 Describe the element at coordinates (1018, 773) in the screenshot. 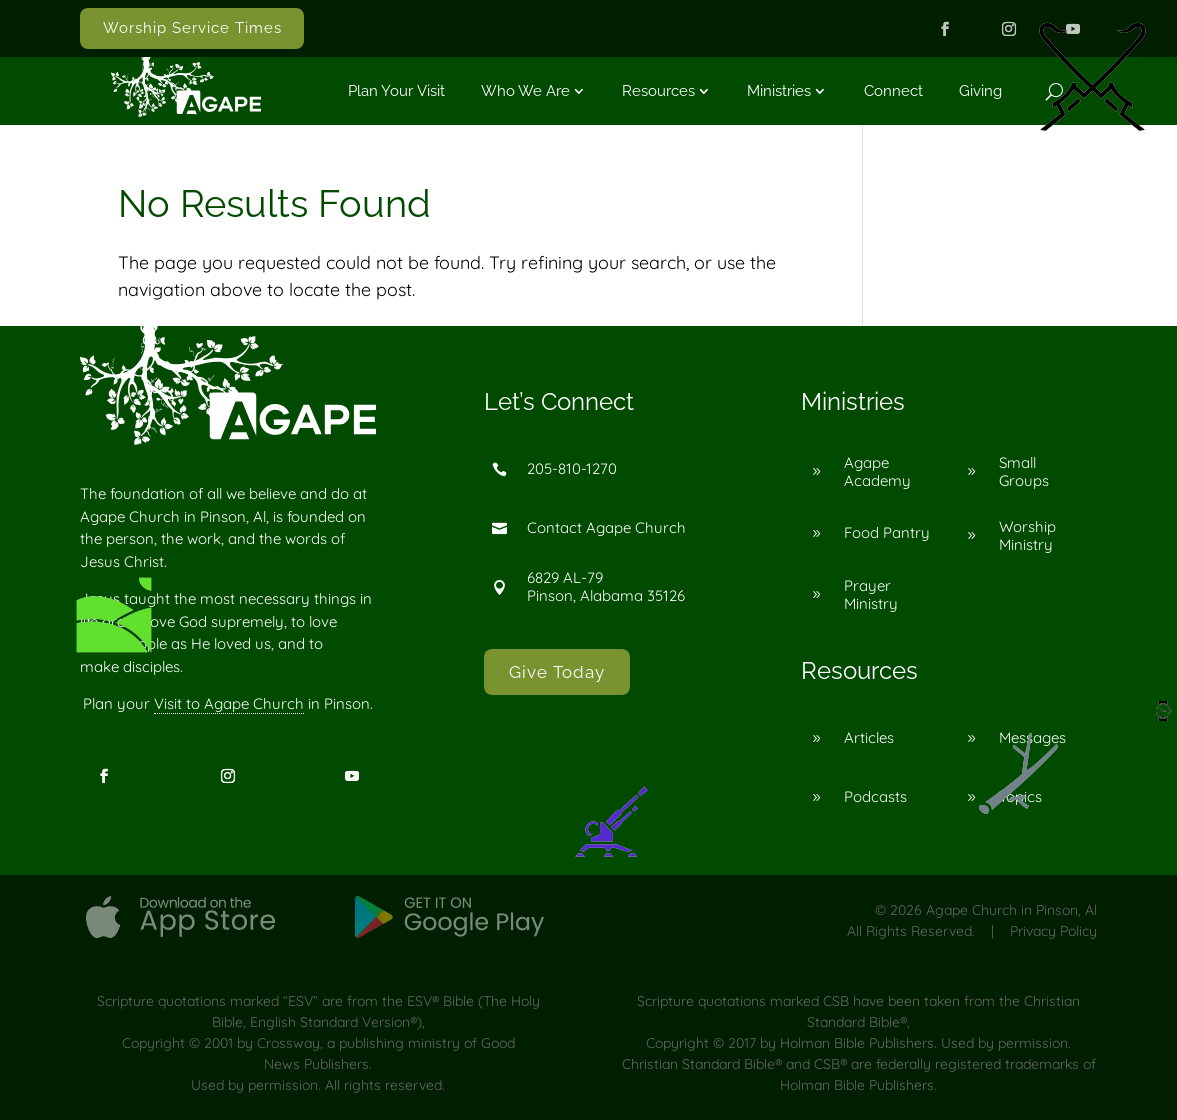

I see `wooden stick or branch resource item` at that location.